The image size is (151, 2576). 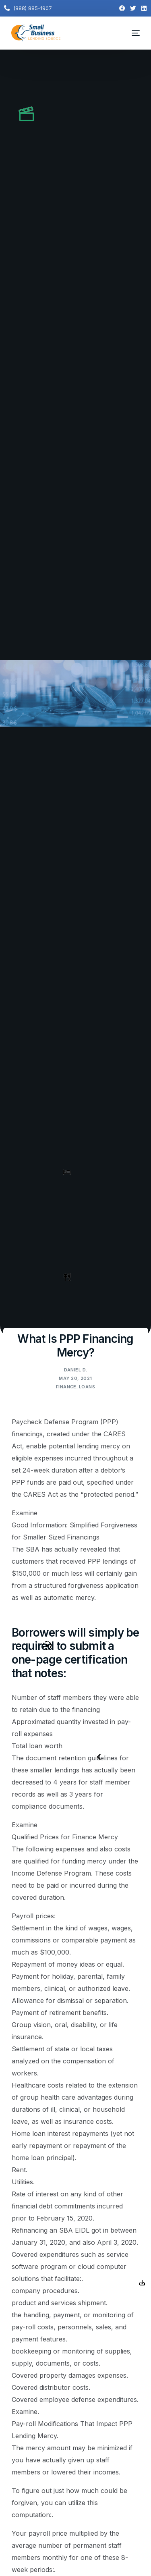 I want to click on access video or movie content, so click(x=27, y=114).